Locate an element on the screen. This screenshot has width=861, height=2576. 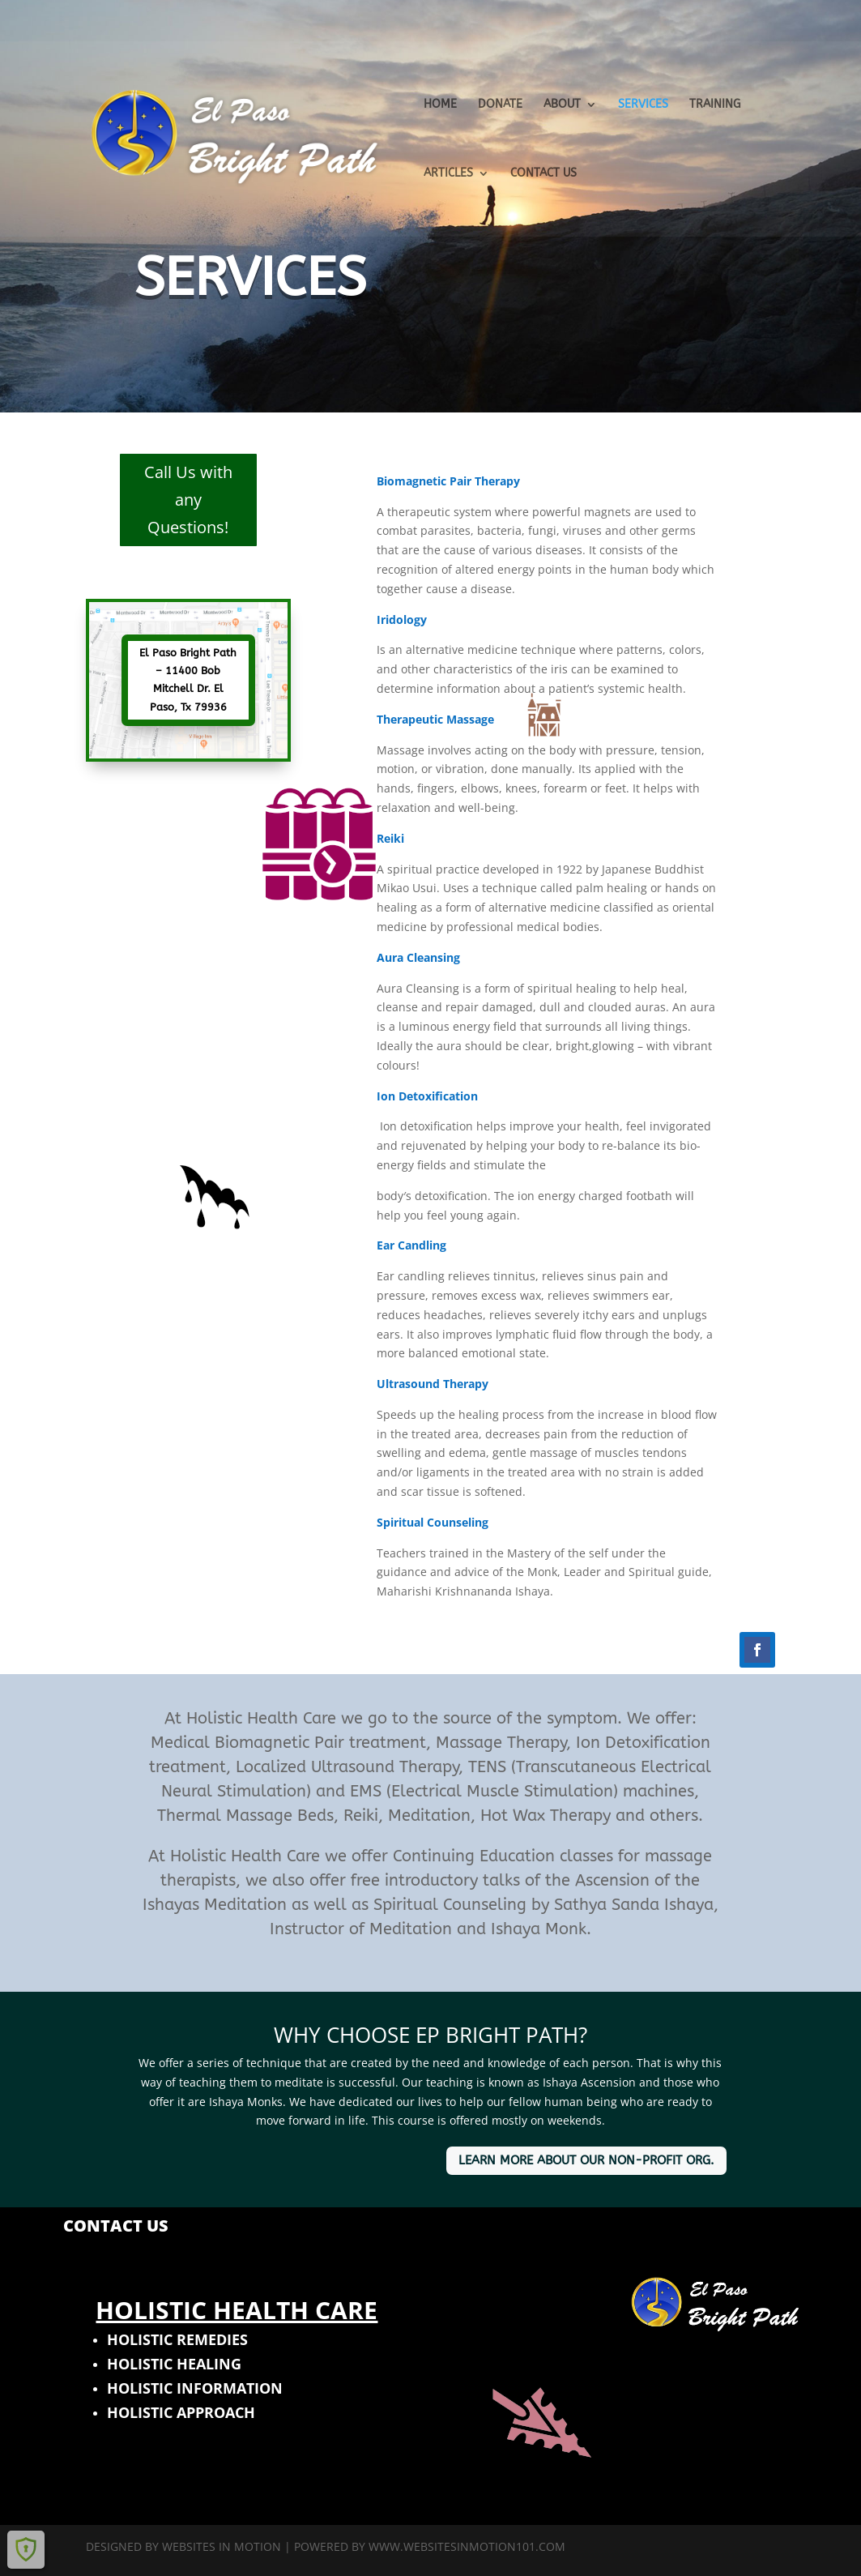
select arrow or projectile weapon type is located at coordinates (542, 2421).